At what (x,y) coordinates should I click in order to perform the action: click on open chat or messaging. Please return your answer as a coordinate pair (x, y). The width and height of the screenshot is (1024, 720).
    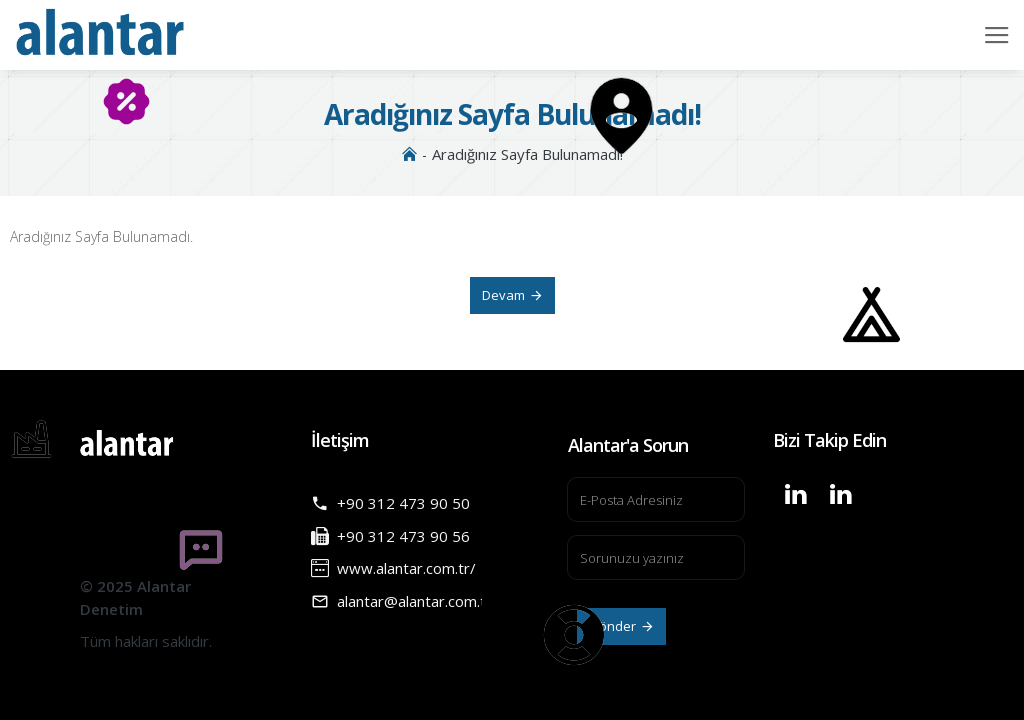
    Looking at the image, I should click on (201, 547).